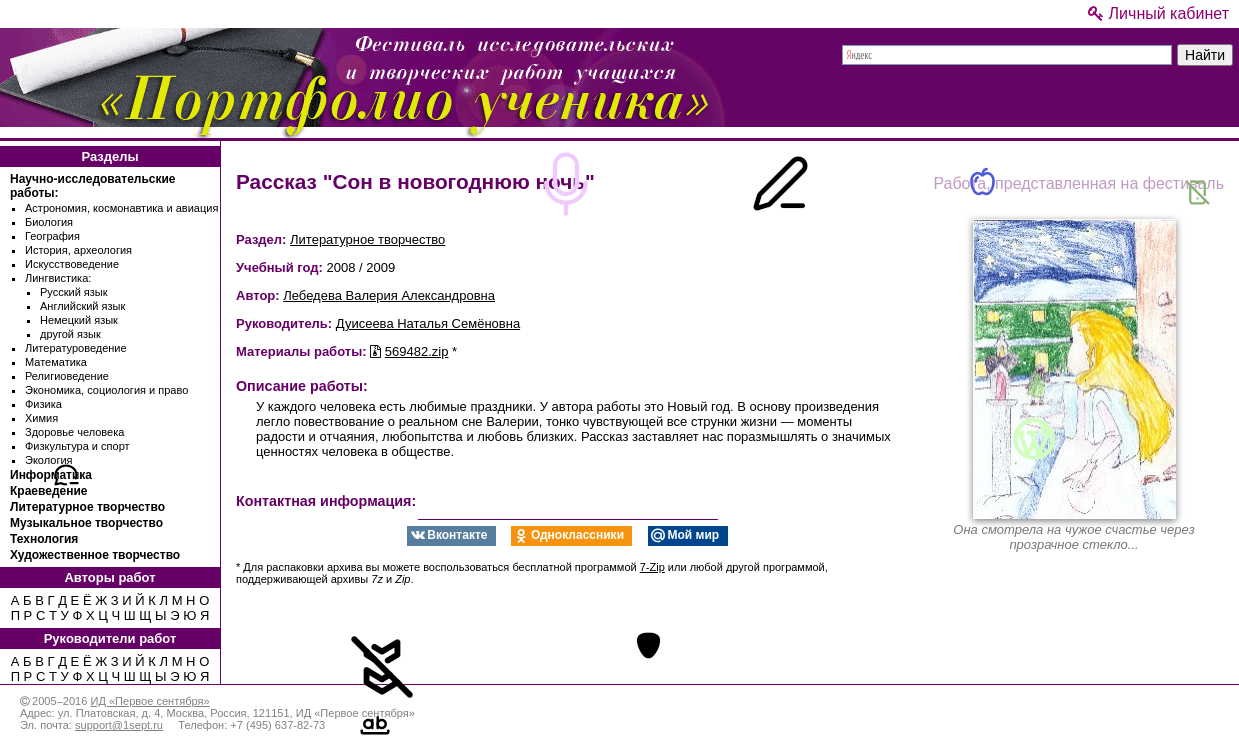  Describe the element at coordinates (382, 667) in the screenshot. I see `disable badge notifications` at that location.